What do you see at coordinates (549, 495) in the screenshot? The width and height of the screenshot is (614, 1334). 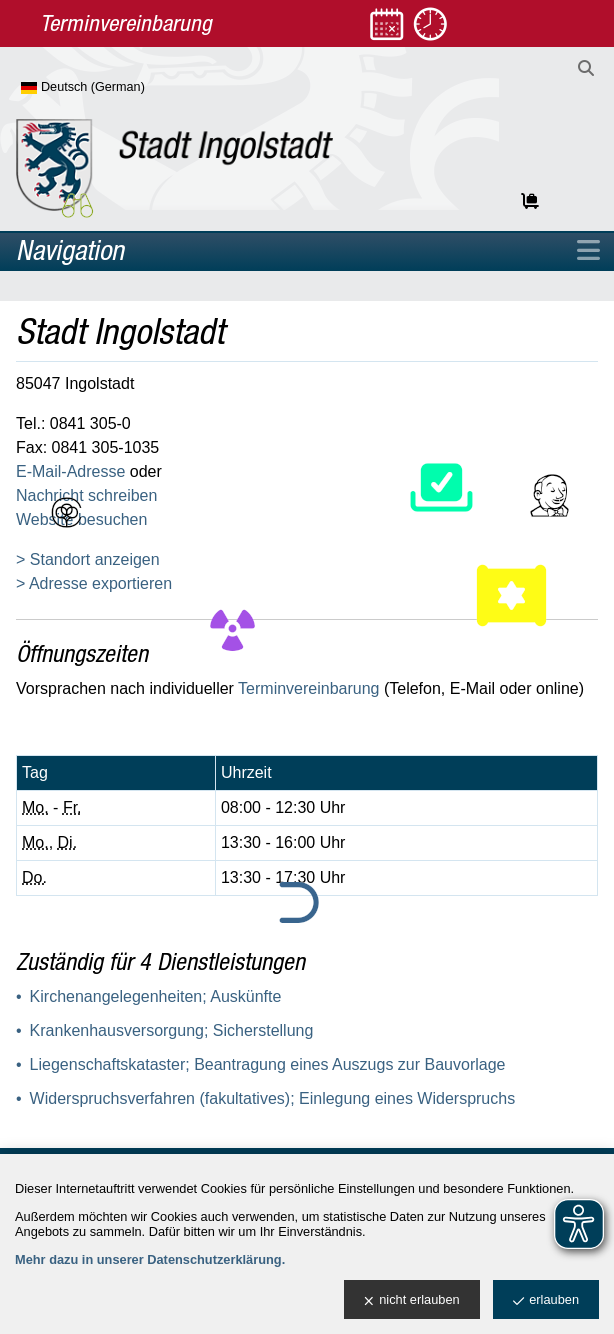 I see `Jenkins CI/CD automation server logo` at bounding box center [549, 495].